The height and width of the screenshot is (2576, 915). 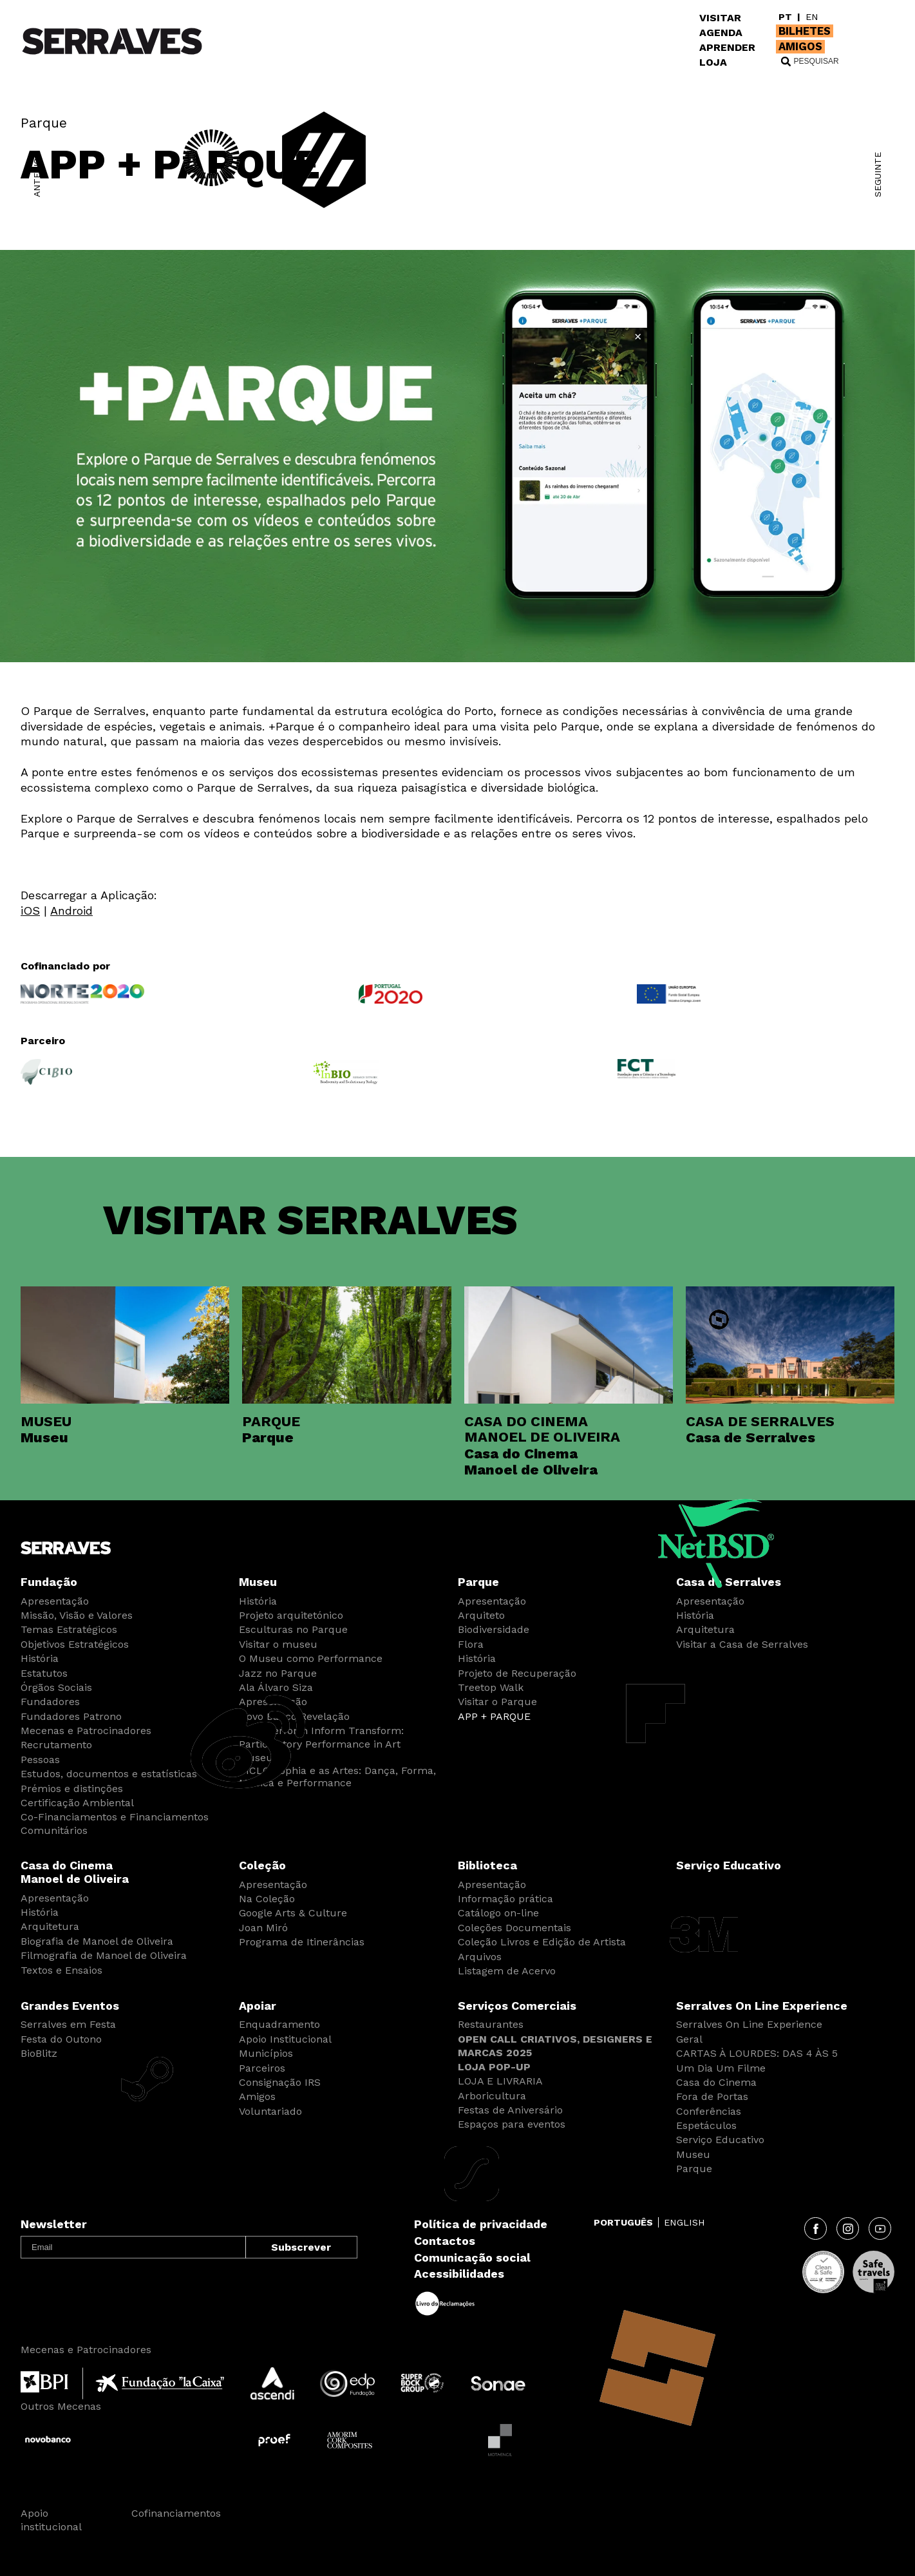 What do you see at coordinates (324, 160) in the screenshot?
I see `voron design brand logo` at bounding box center [324, 160].